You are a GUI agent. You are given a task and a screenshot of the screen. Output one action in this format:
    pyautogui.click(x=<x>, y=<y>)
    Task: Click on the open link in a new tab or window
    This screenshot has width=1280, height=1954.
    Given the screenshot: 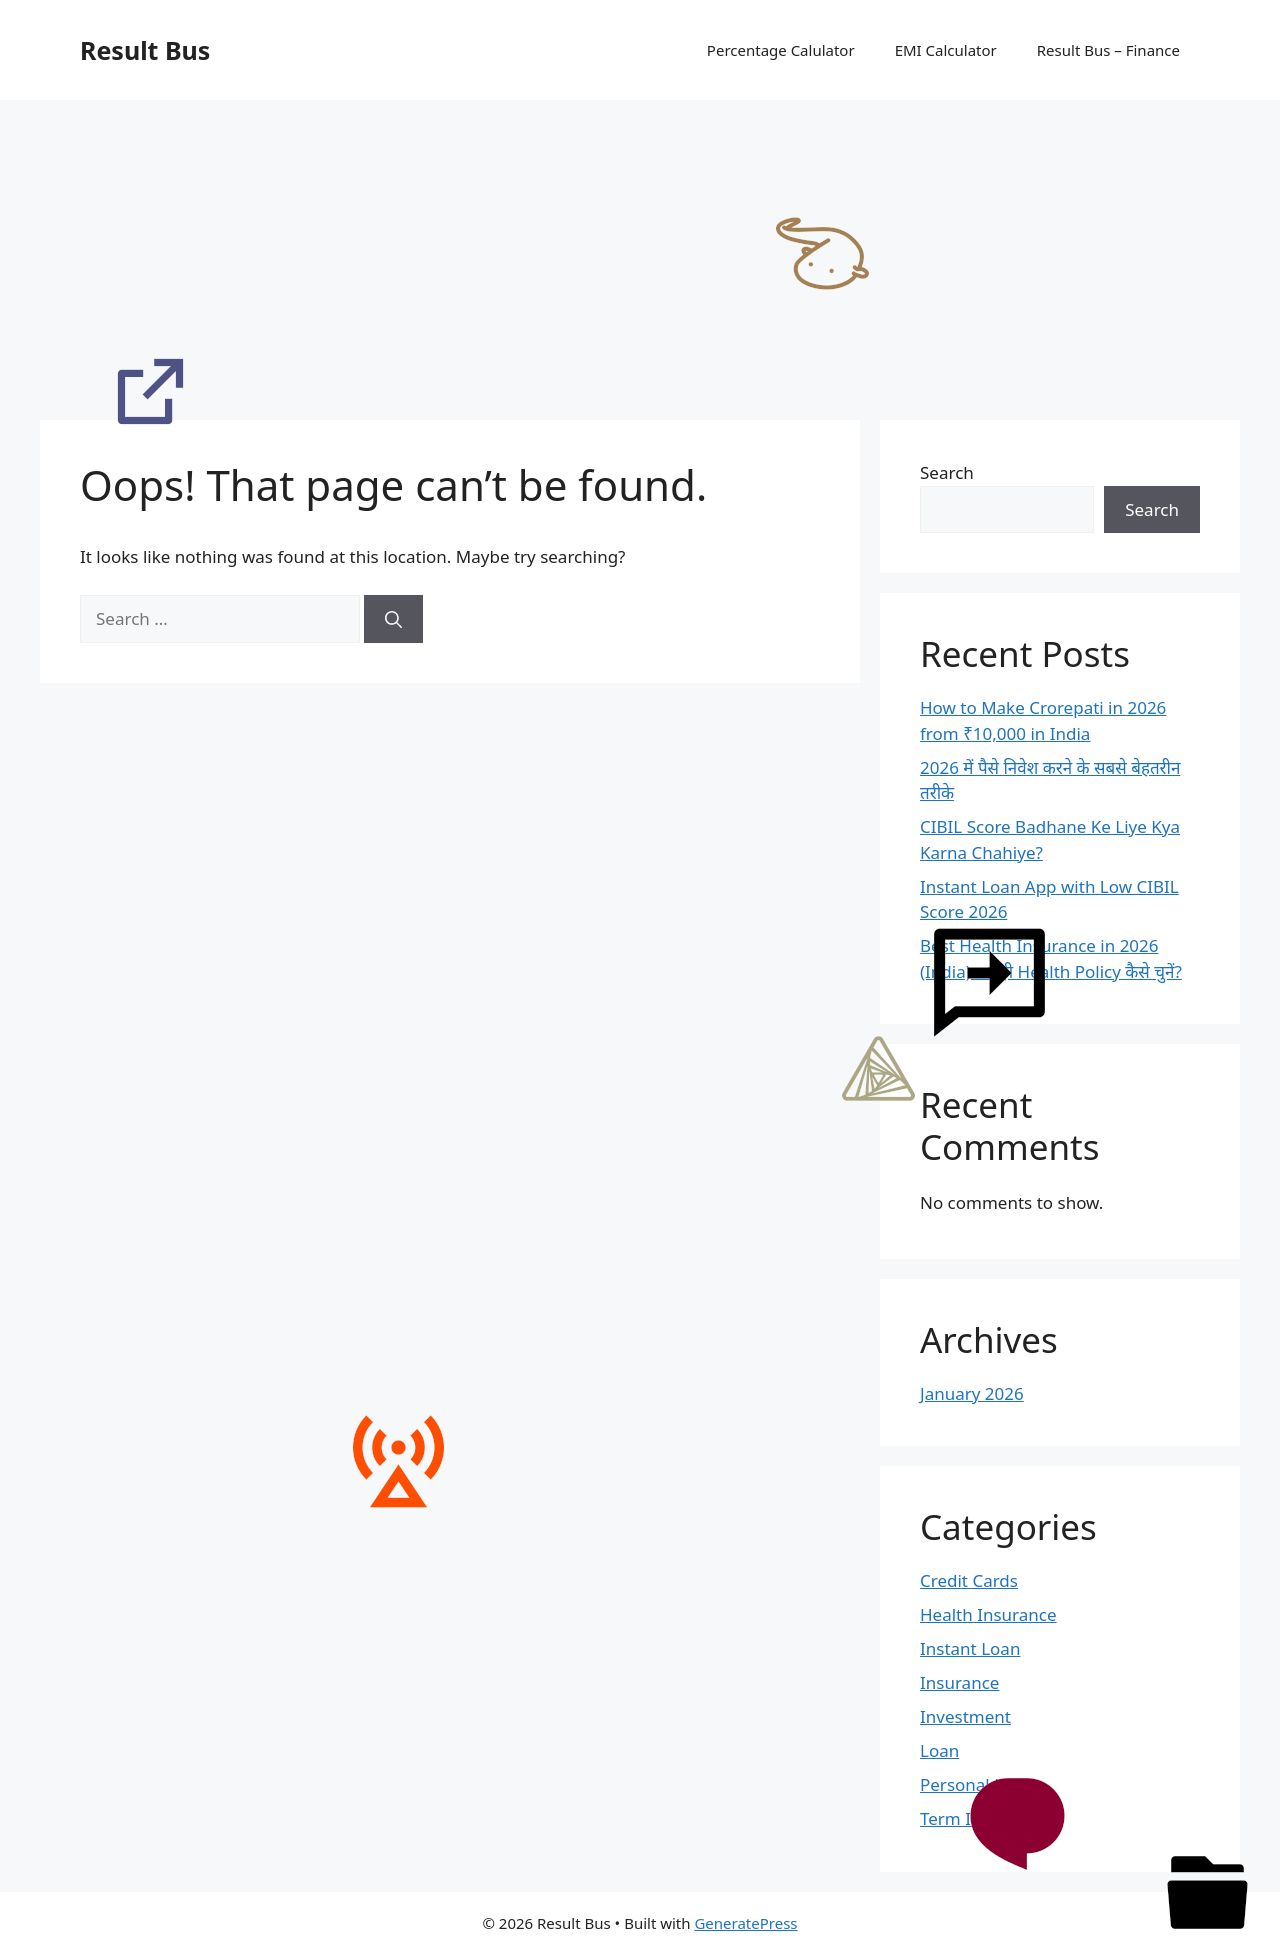 What is the action you would take?
    pyautogui.click(x=150, y=391)
    